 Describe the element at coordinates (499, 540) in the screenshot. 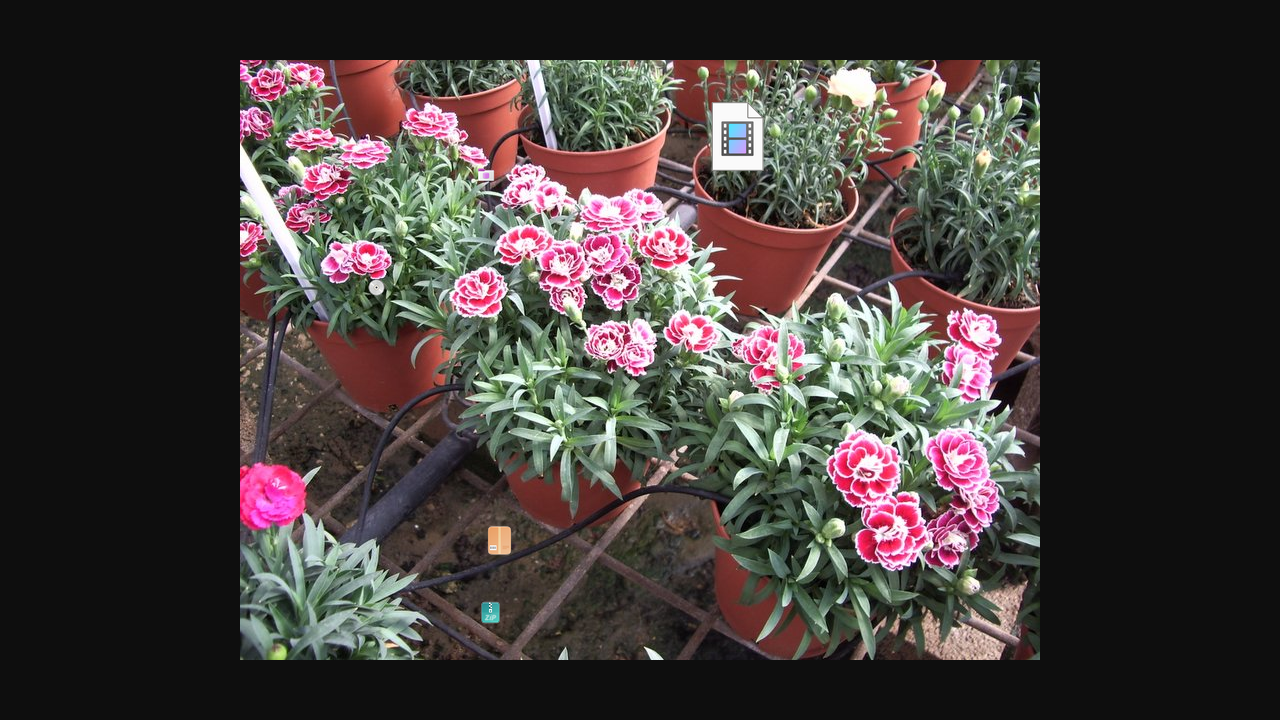

I see `compressed or archived file type indicator` at that location.